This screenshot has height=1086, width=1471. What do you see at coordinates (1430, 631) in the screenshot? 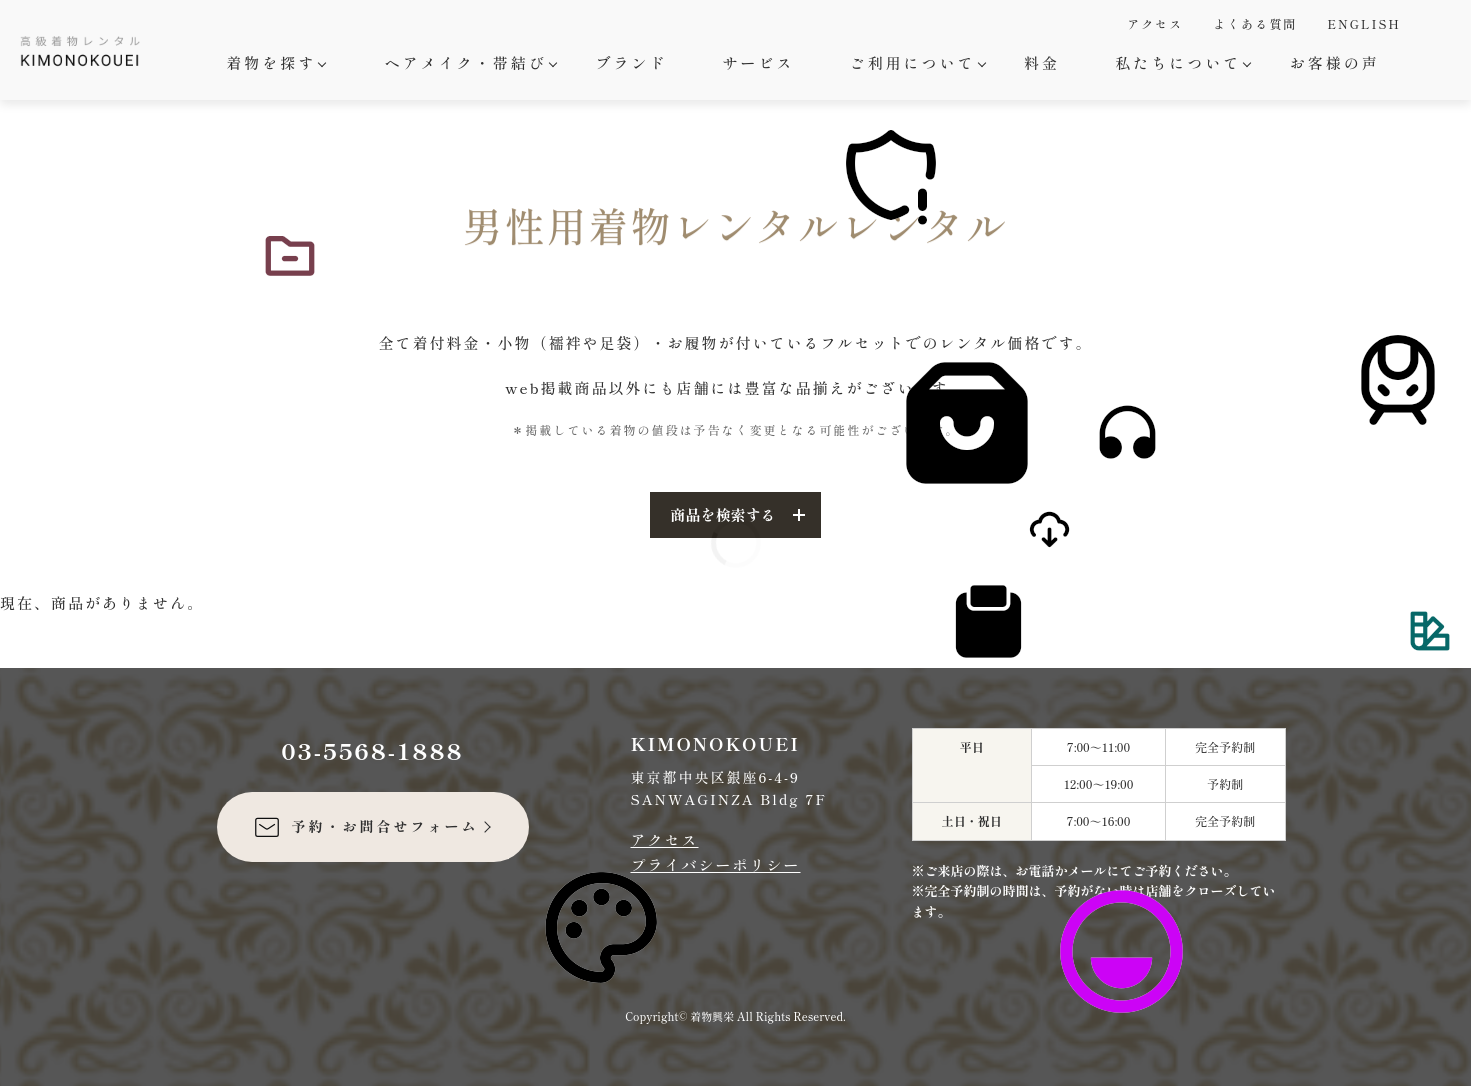
I see `access color palette or theme settings` at bounding box center [1430, 631].